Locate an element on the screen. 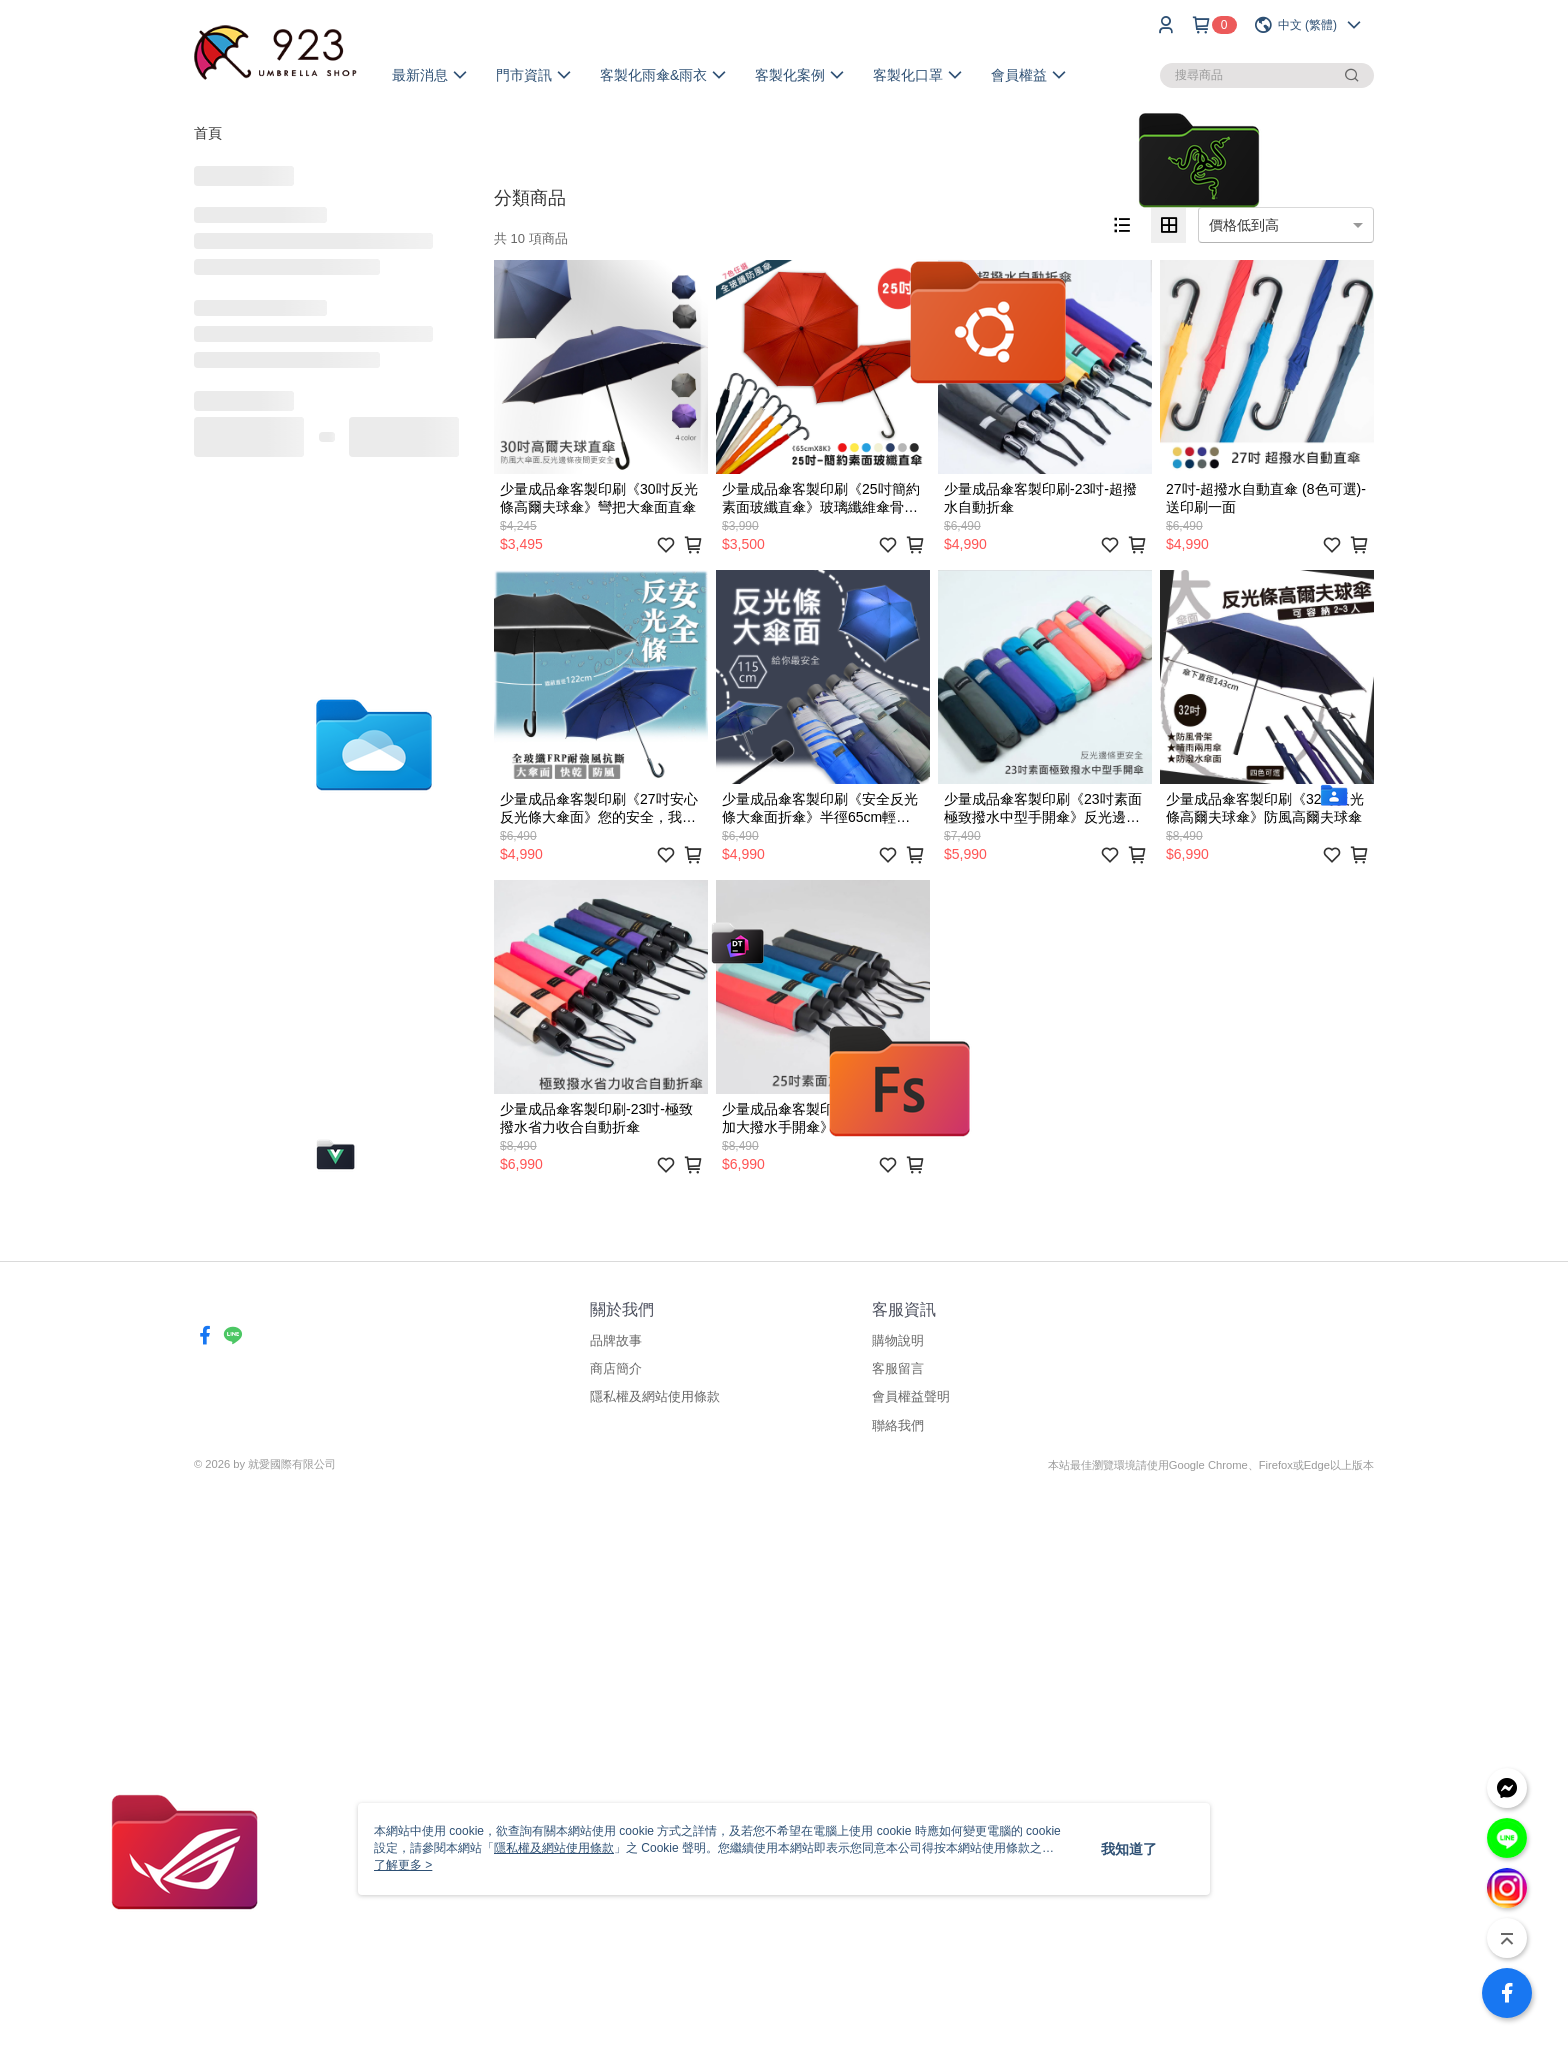 This screenshot has height=2054, width=1568. open OneDrive cloud storage folder is located at coordinates (374, 748).